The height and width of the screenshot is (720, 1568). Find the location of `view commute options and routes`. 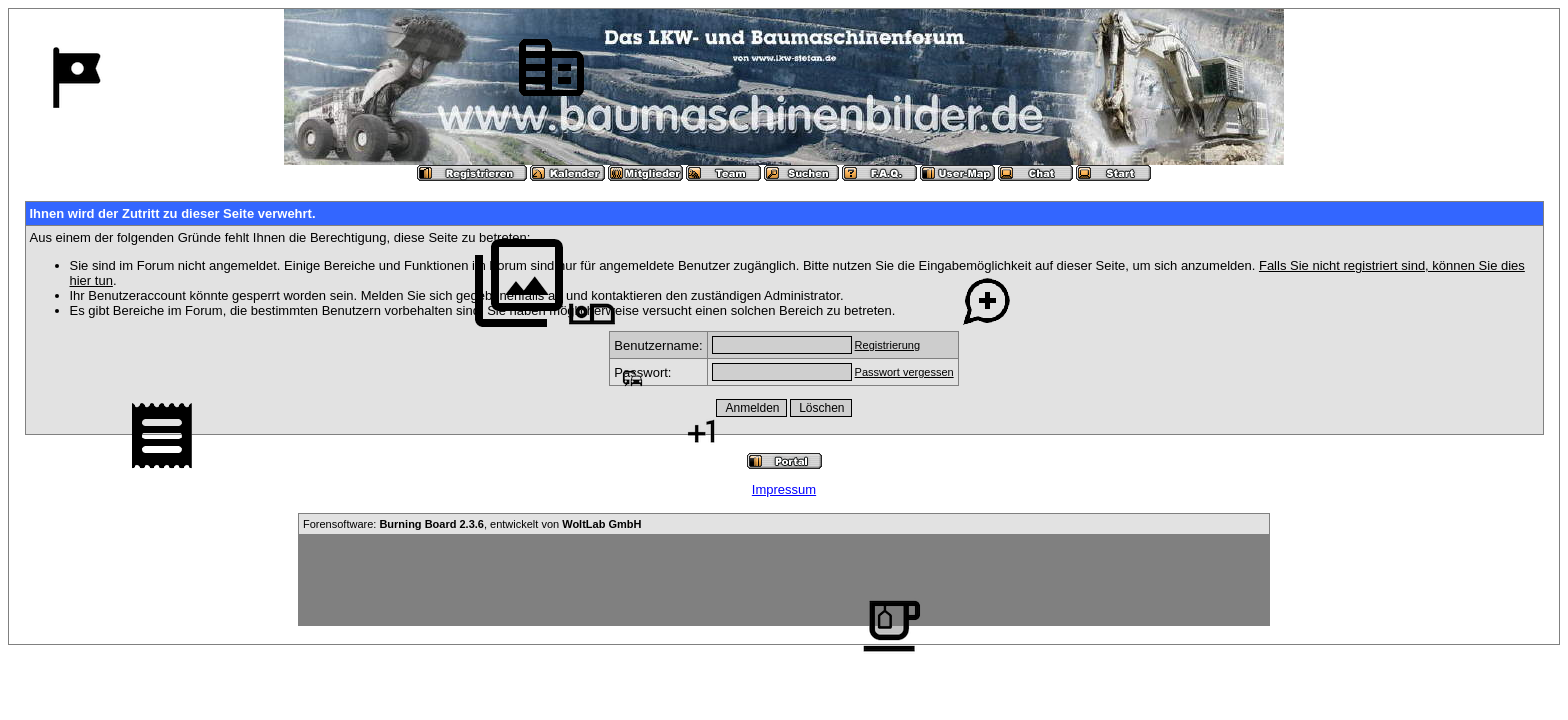

view commute options and routes is located at coordinates (632, 378).